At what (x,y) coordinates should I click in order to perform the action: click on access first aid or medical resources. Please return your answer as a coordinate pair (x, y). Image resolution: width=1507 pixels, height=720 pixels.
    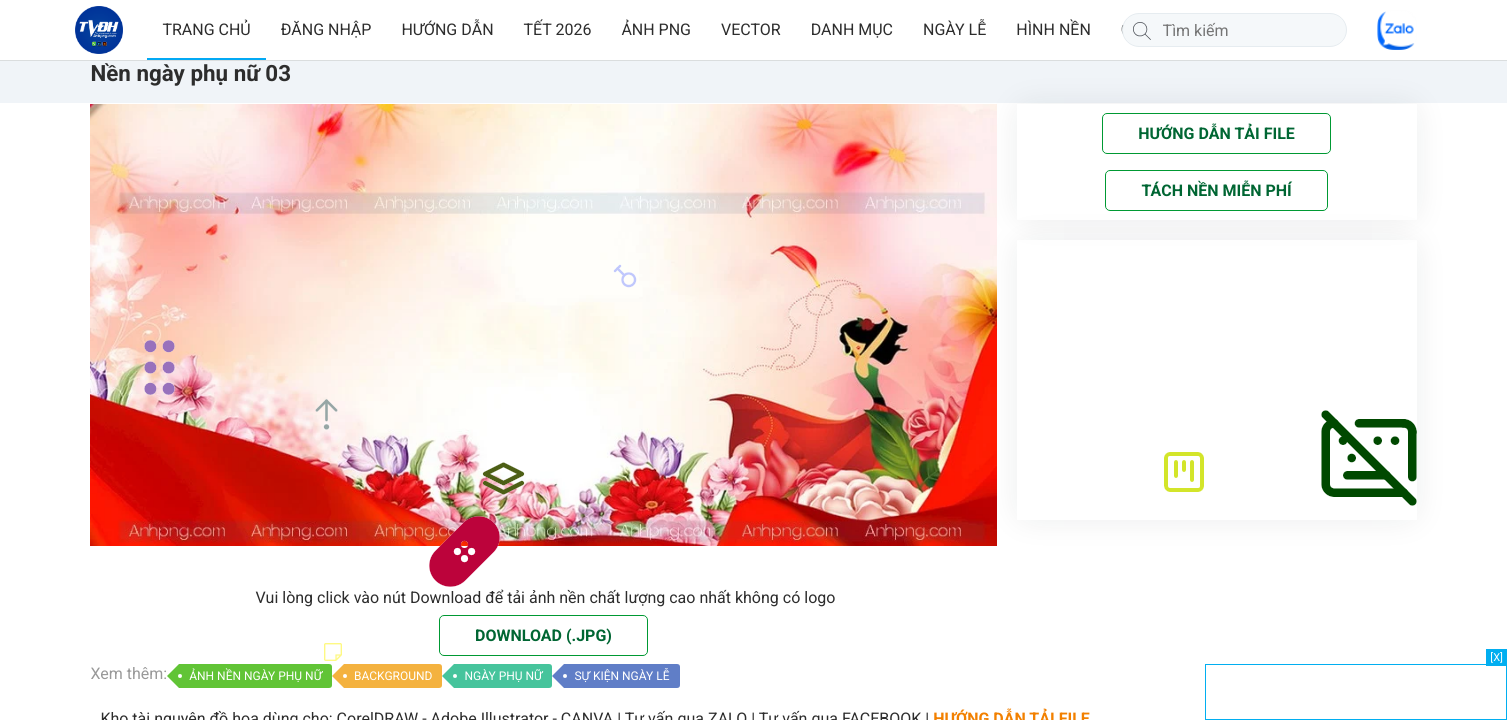
    Looking at the image, I should click on (464, 551).